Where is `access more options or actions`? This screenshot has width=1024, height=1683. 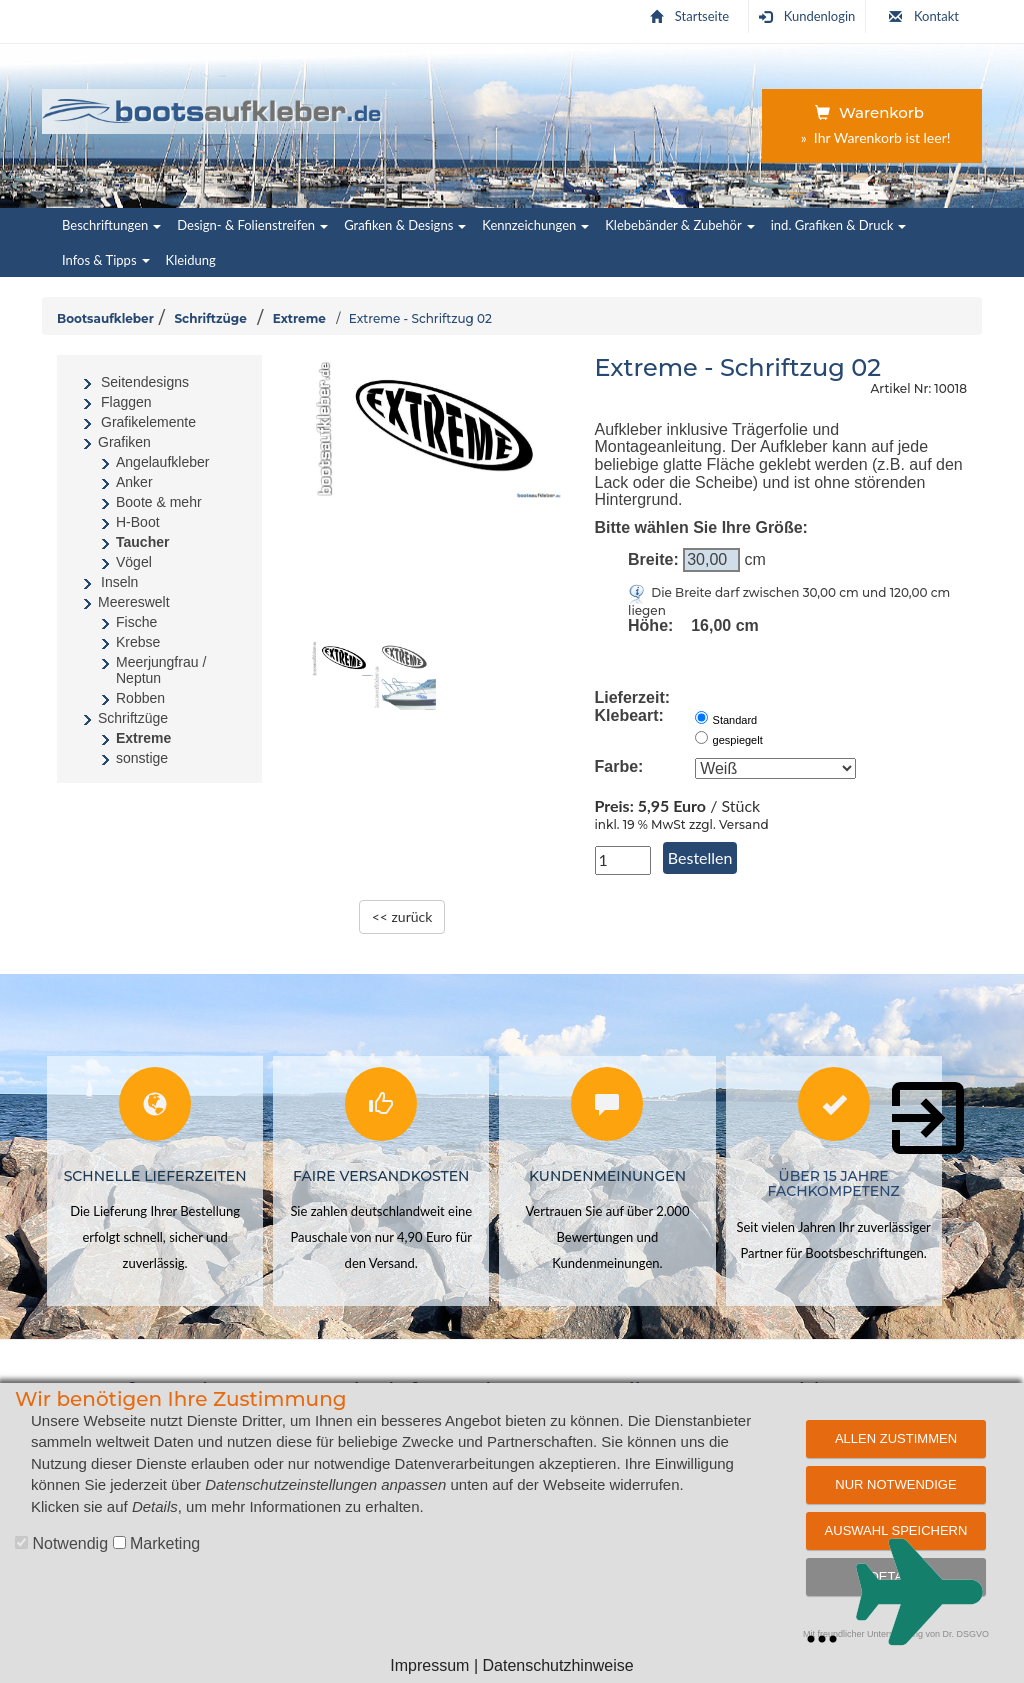 access more options or actions is located at coordinates (822, 1639).